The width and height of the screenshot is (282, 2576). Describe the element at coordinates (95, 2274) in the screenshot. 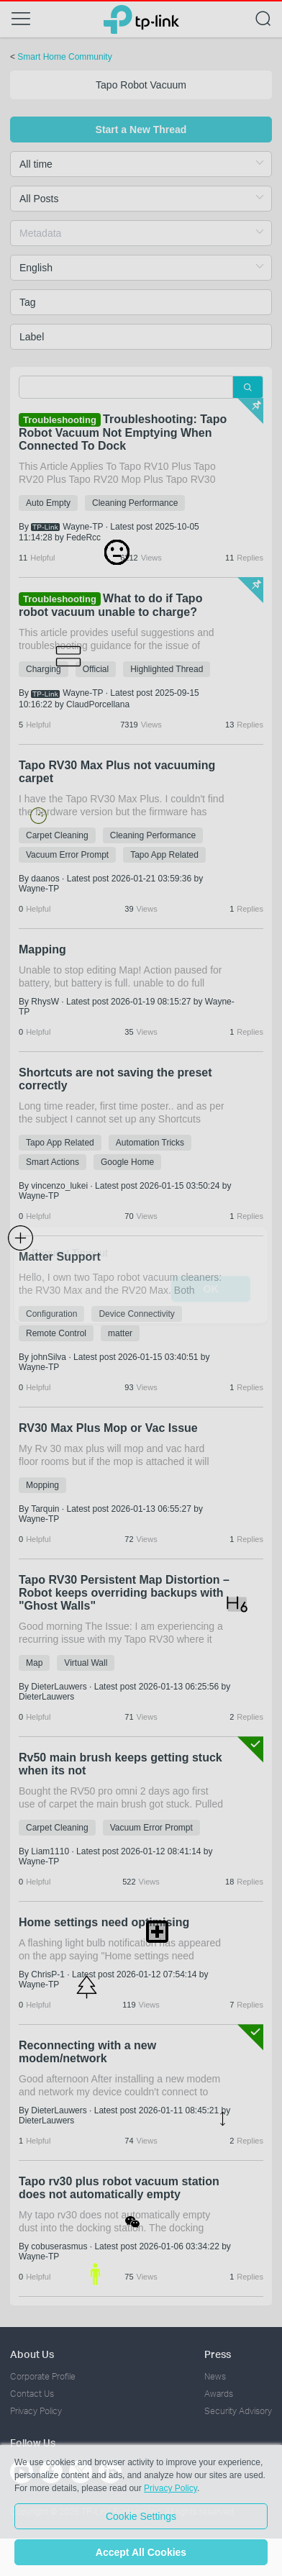

I see `indicates male gender or restroom` at that location.